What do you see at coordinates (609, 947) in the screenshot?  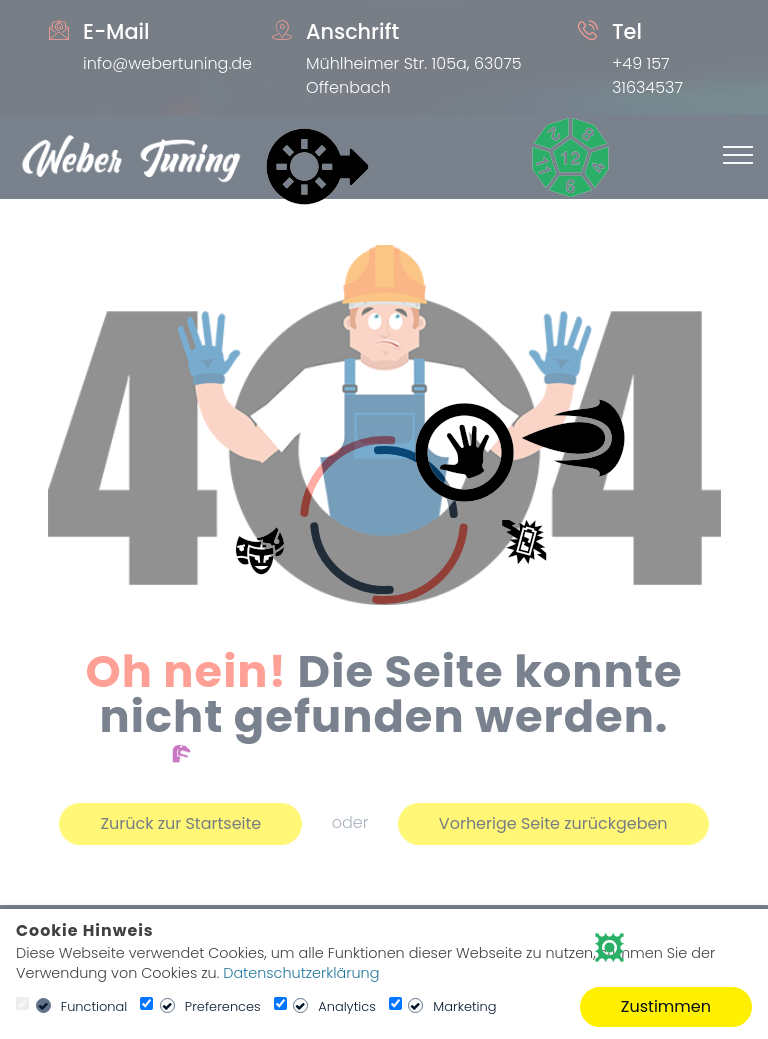 I see `indicates a postage stamp or mail item` at bounding box center [609, 947].